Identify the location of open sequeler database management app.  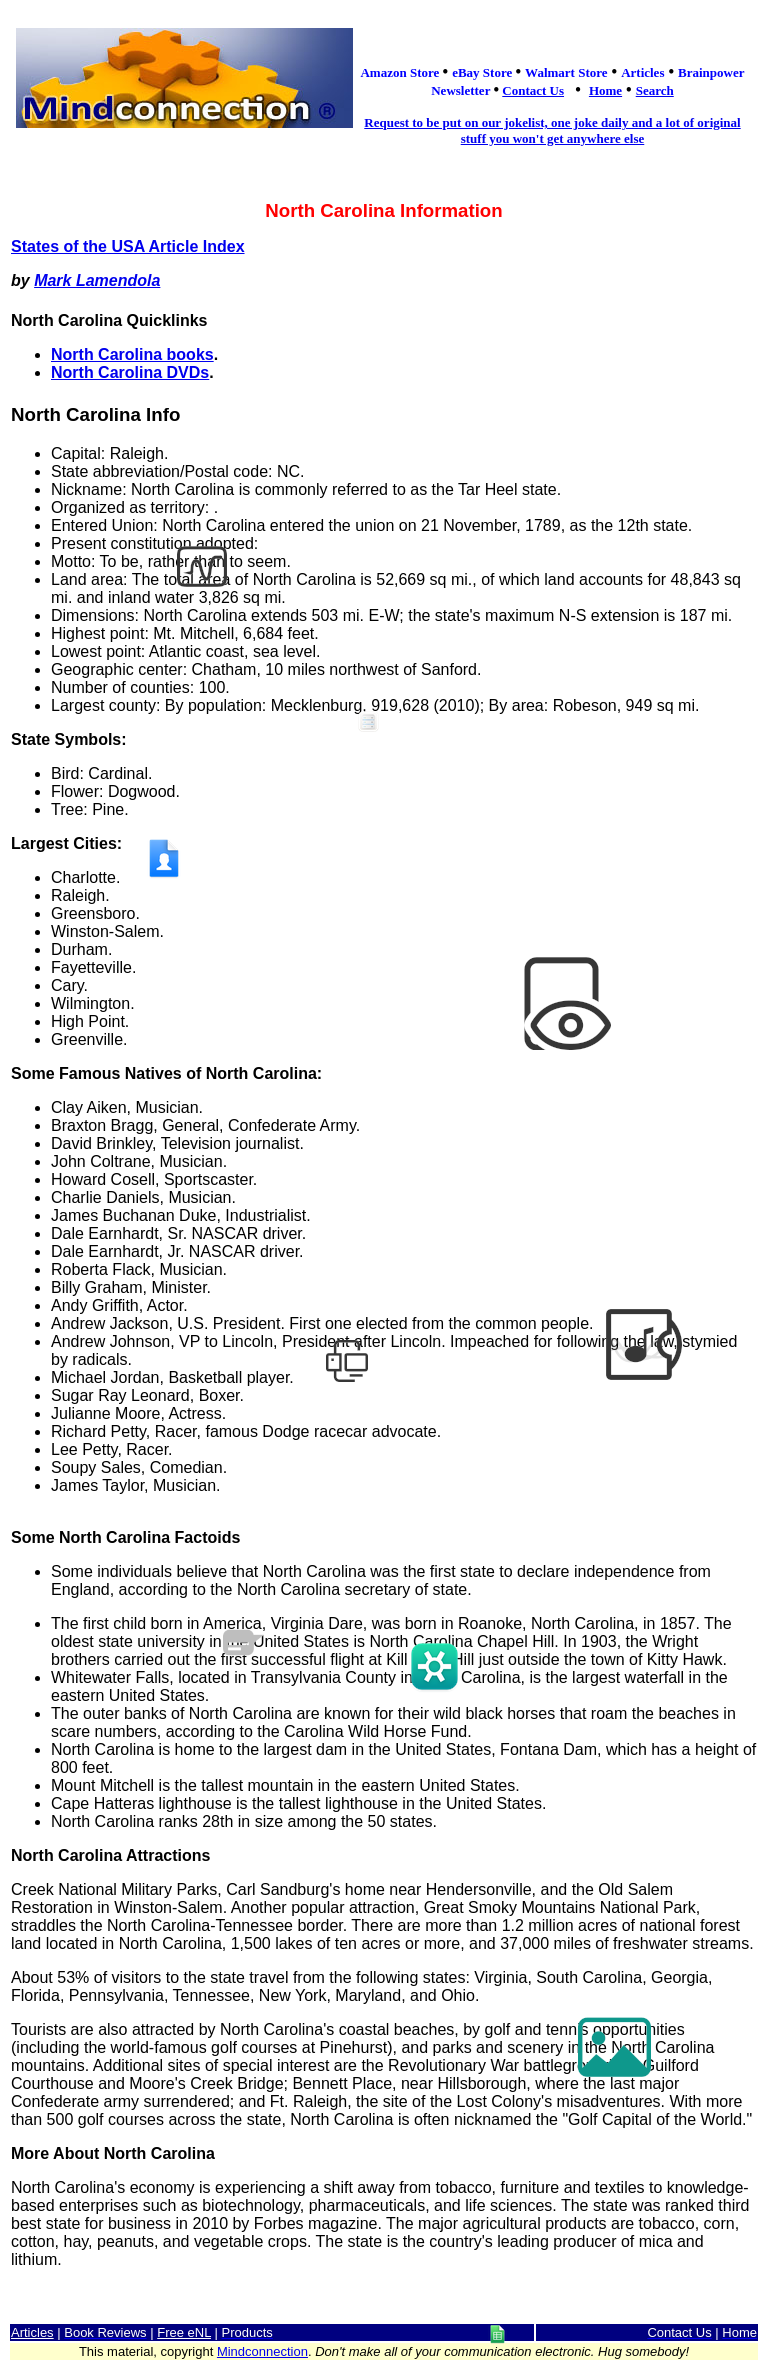
(368, 721).